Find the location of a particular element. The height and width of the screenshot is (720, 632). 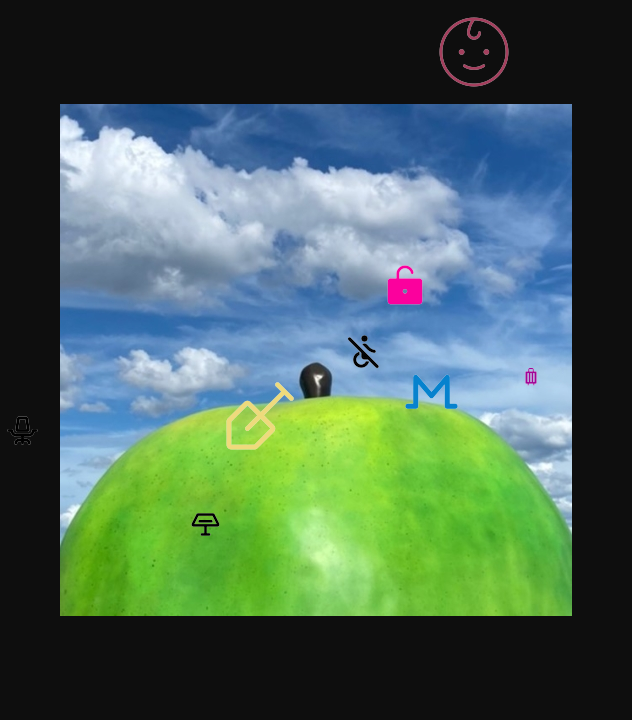

view monero cryptocurrency balance is located at coordinates (431, 390).